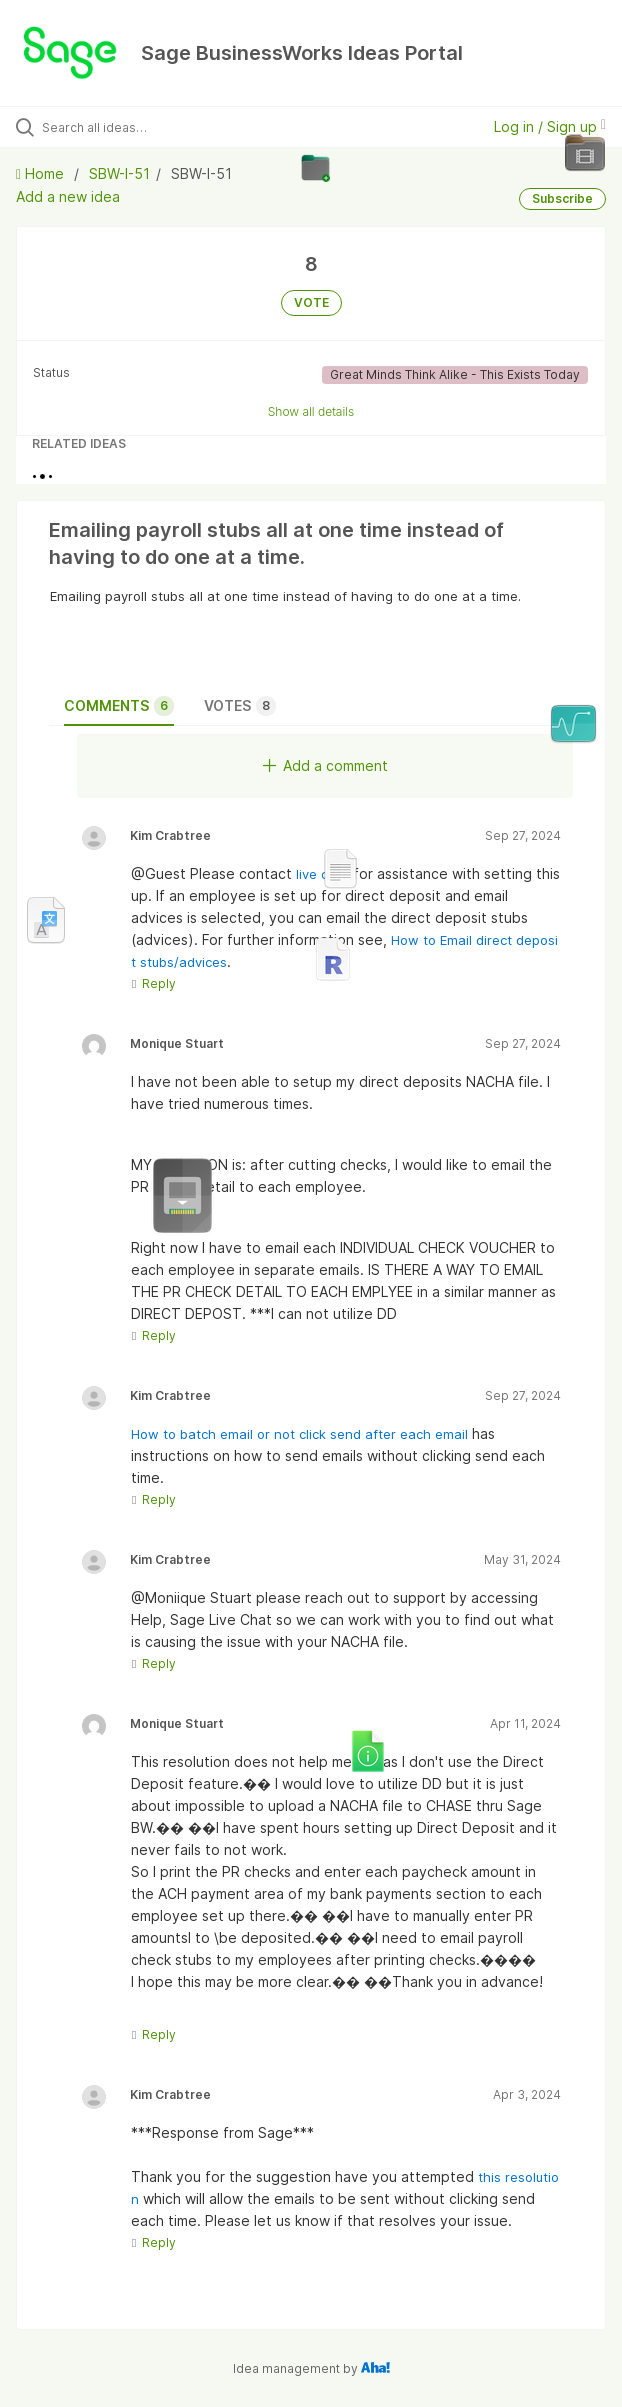  I want to click on a gettext translation file for software localization, so click(46, 920).